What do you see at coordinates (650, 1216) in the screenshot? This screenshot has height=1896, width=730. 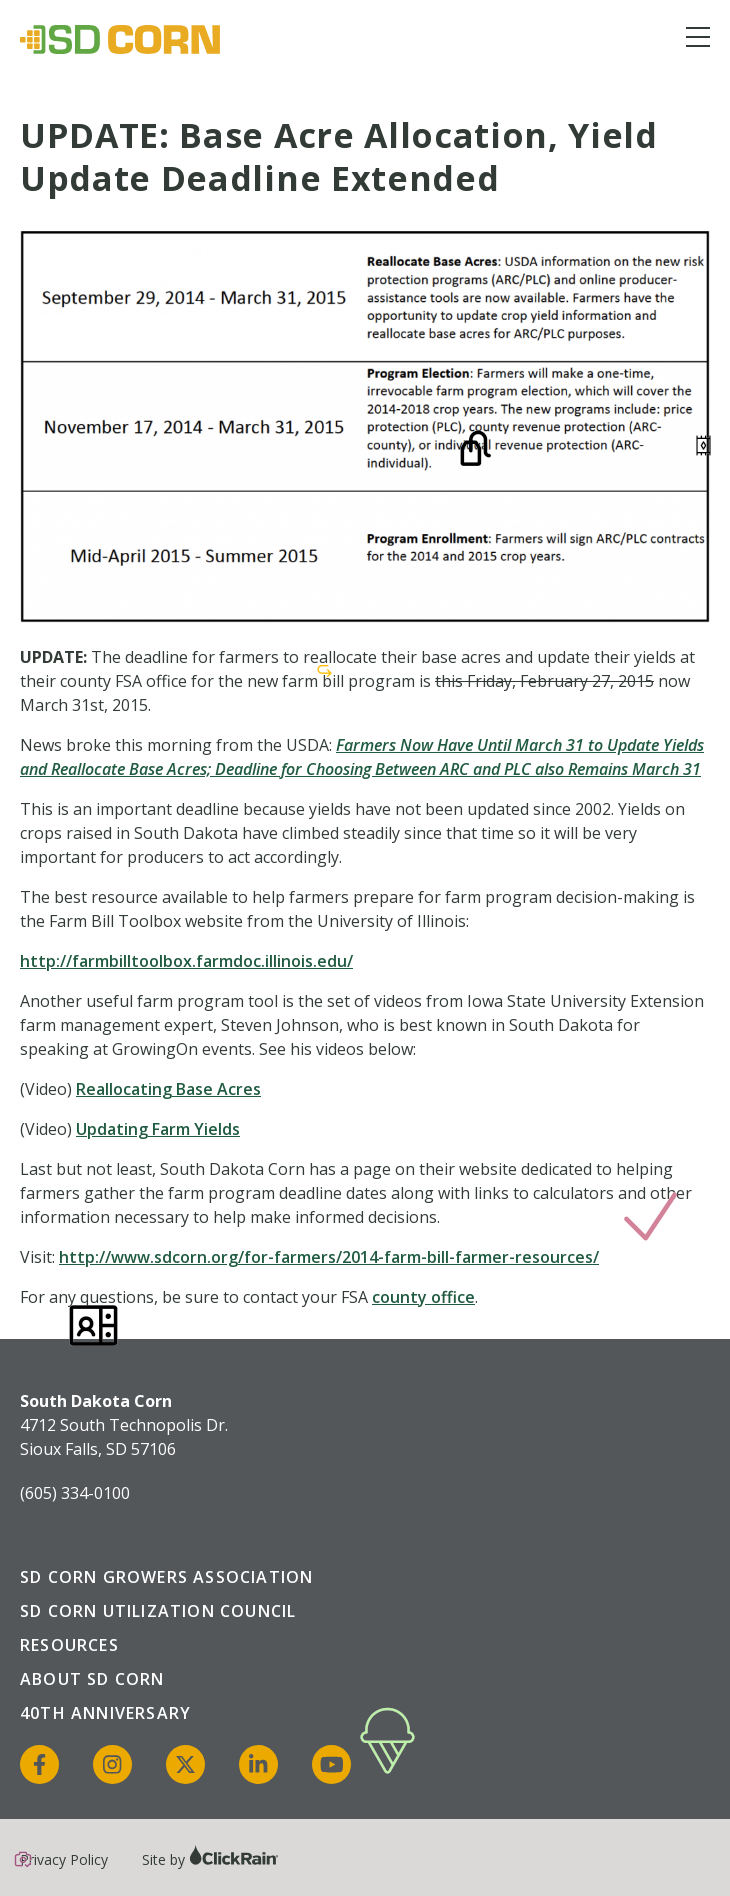 I see `confirm or complete an action` at bounding box center [650, 1216].